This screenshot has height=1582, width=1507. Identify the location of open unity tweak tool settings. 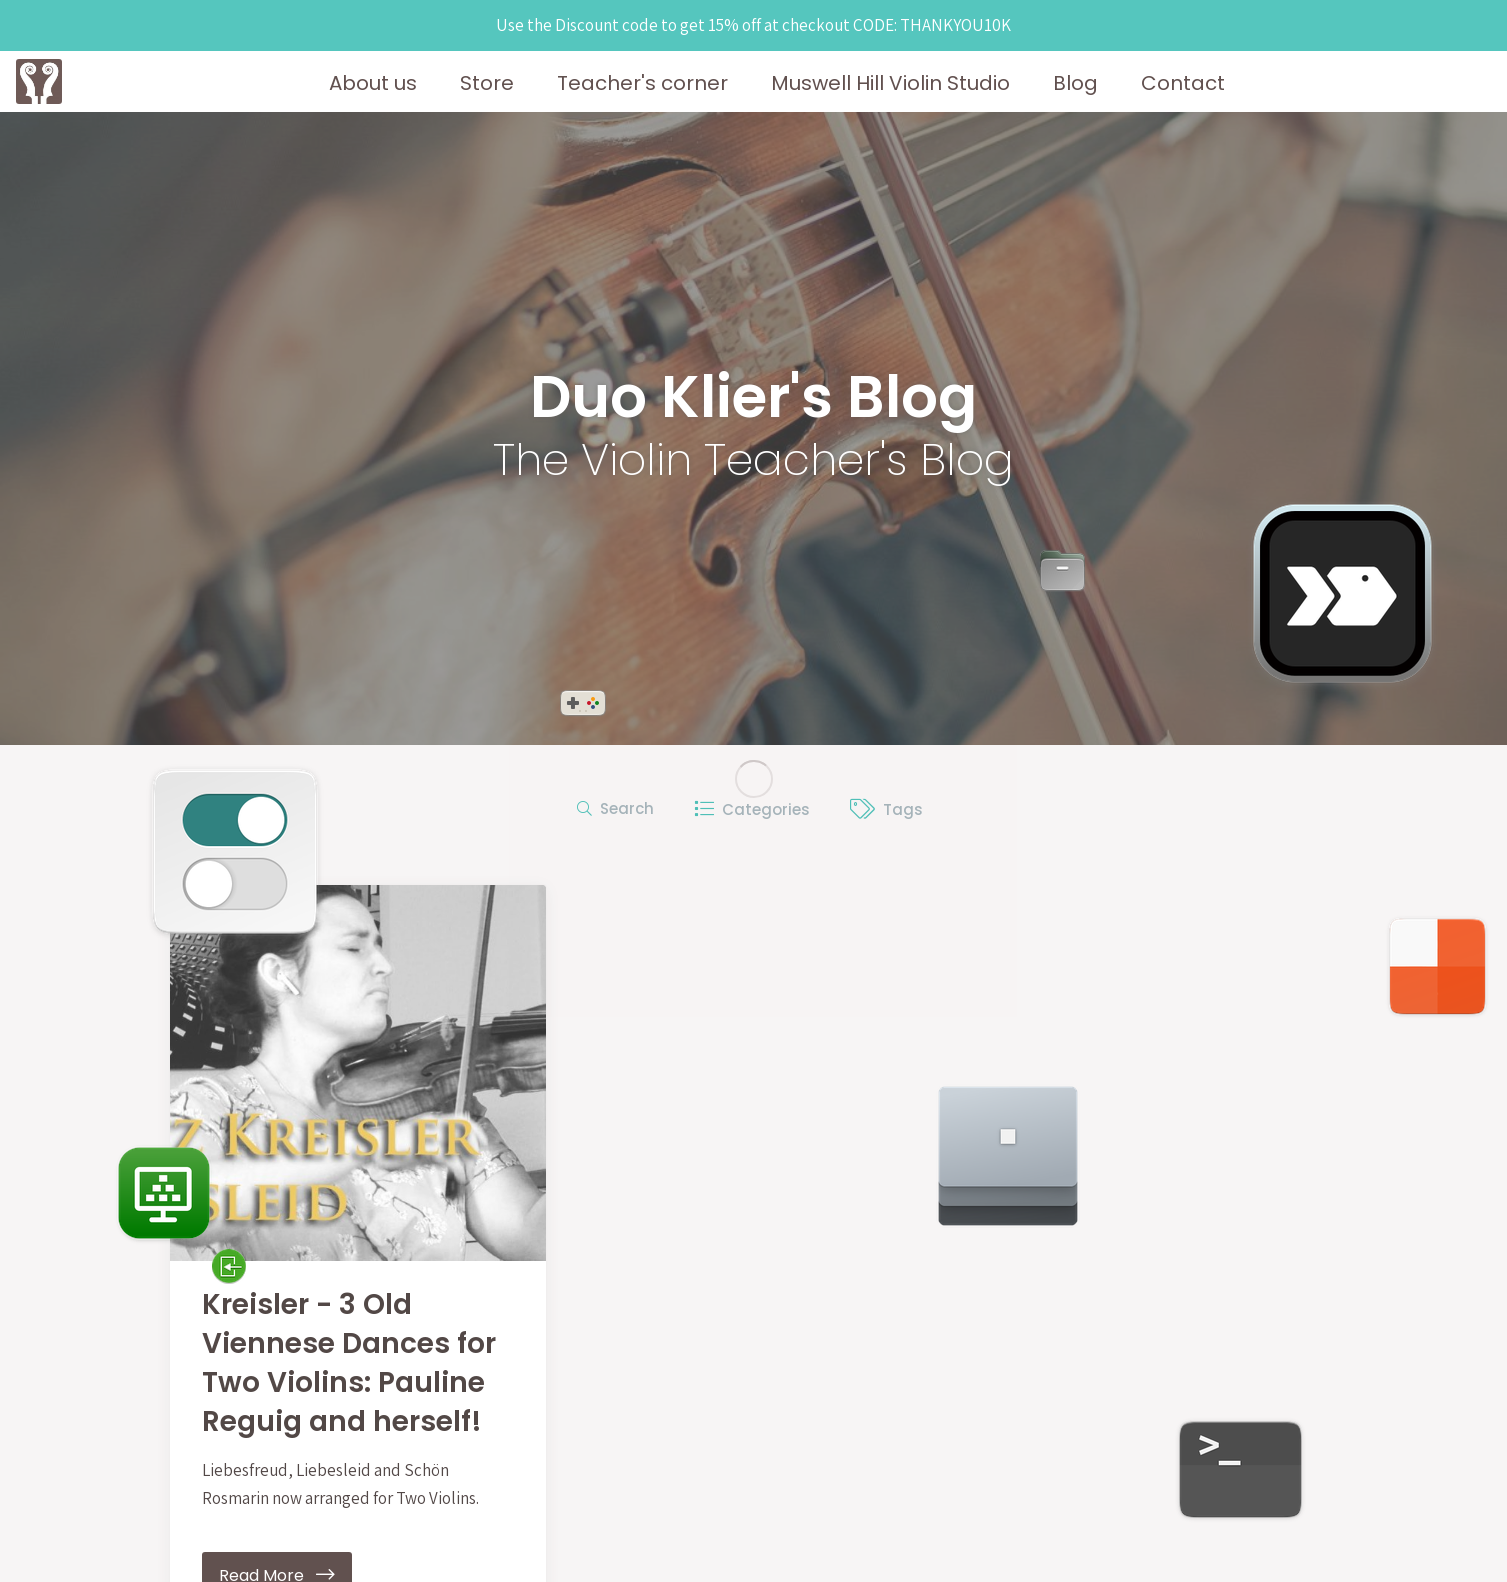
(235, 852).